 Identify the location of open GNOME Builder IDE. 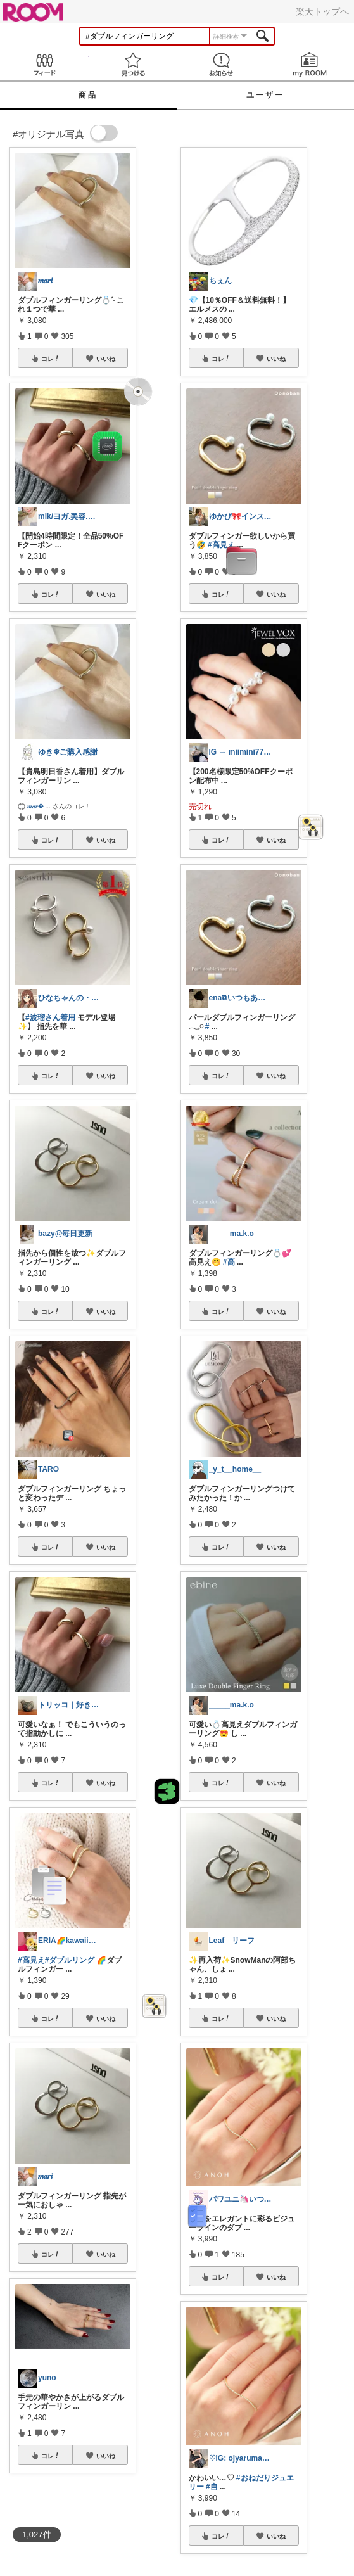
(310, 827).